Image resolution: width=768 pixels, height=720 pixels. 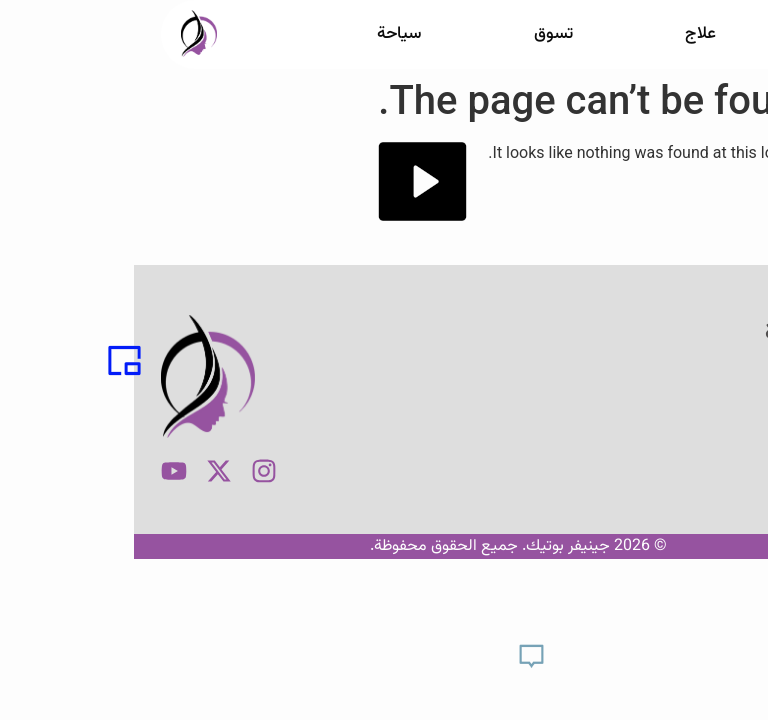 I want to click on play a video or movie, so click(x=422, y=181).